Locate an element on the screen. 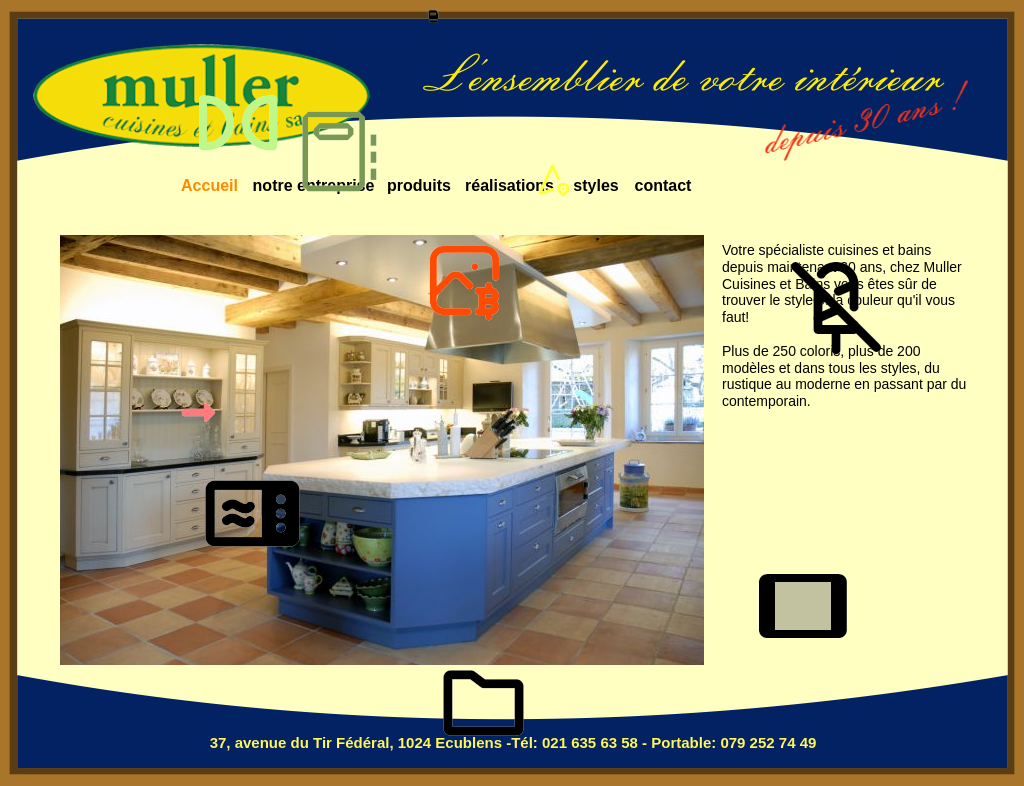 The image size is (1024, 786). access microwave or kitchen appliance controls is located at coordinates (252, 513).